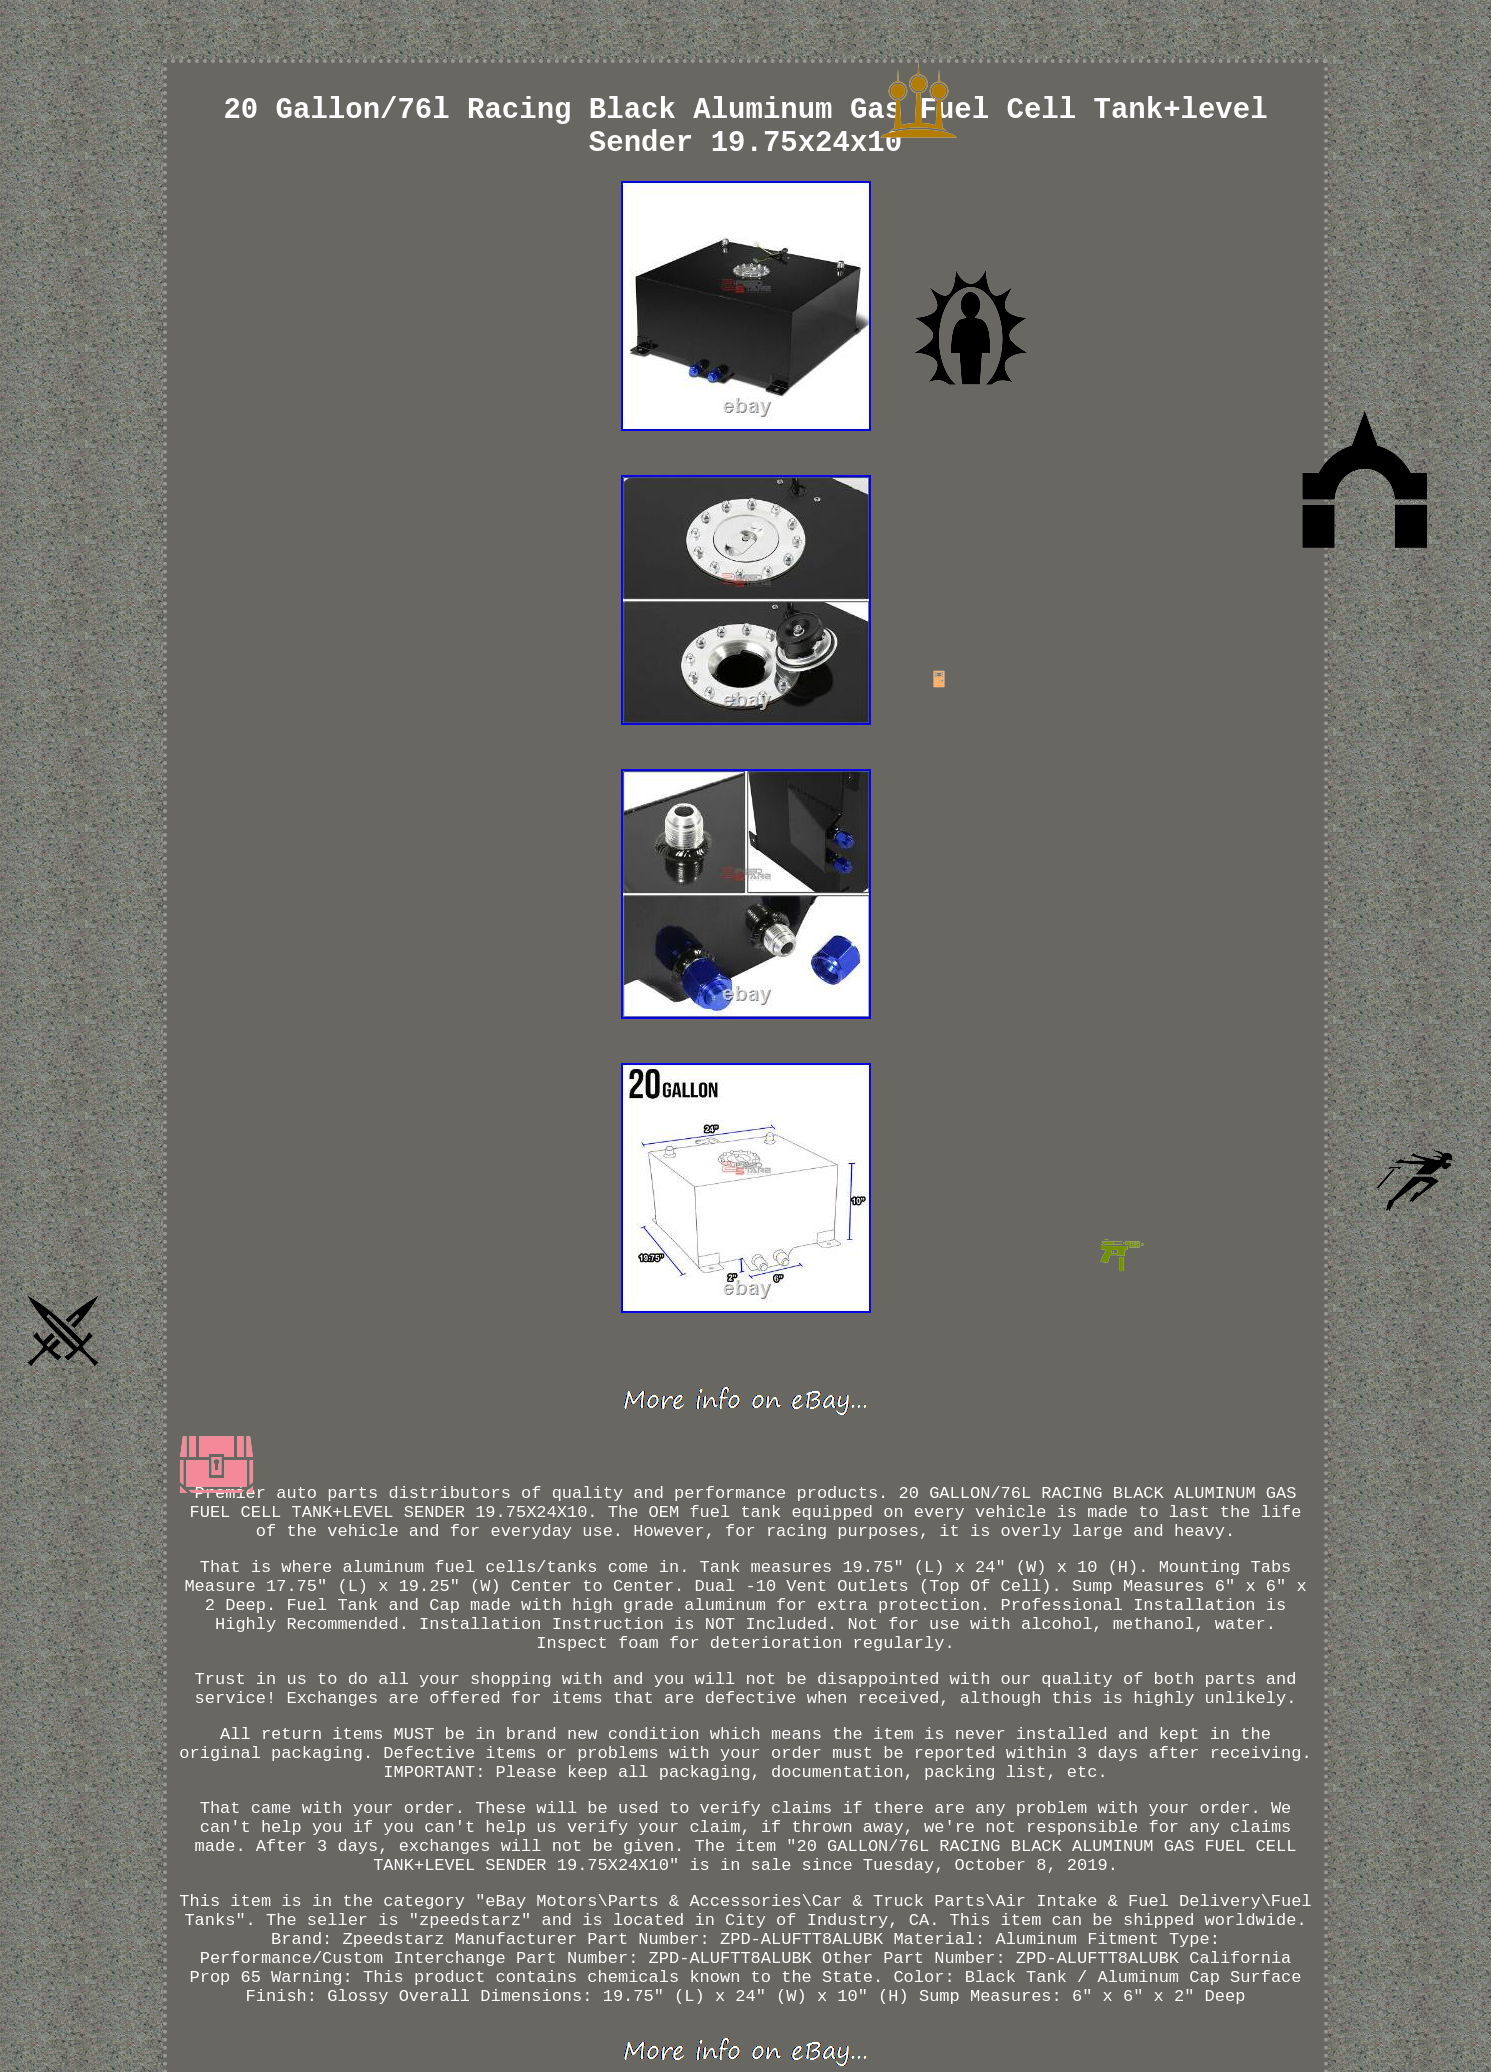  I want to click on indicates combat or battle mode, so click(63, 1332).